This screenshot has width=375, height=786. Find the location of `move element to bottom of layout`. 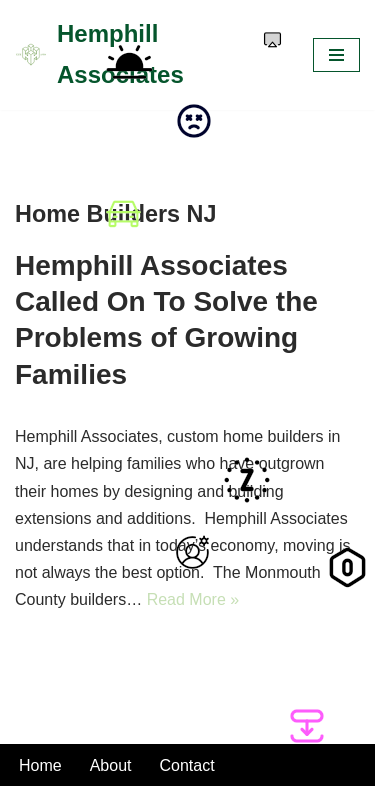

move element to bottom of layout is located at coordinates (307, 726).